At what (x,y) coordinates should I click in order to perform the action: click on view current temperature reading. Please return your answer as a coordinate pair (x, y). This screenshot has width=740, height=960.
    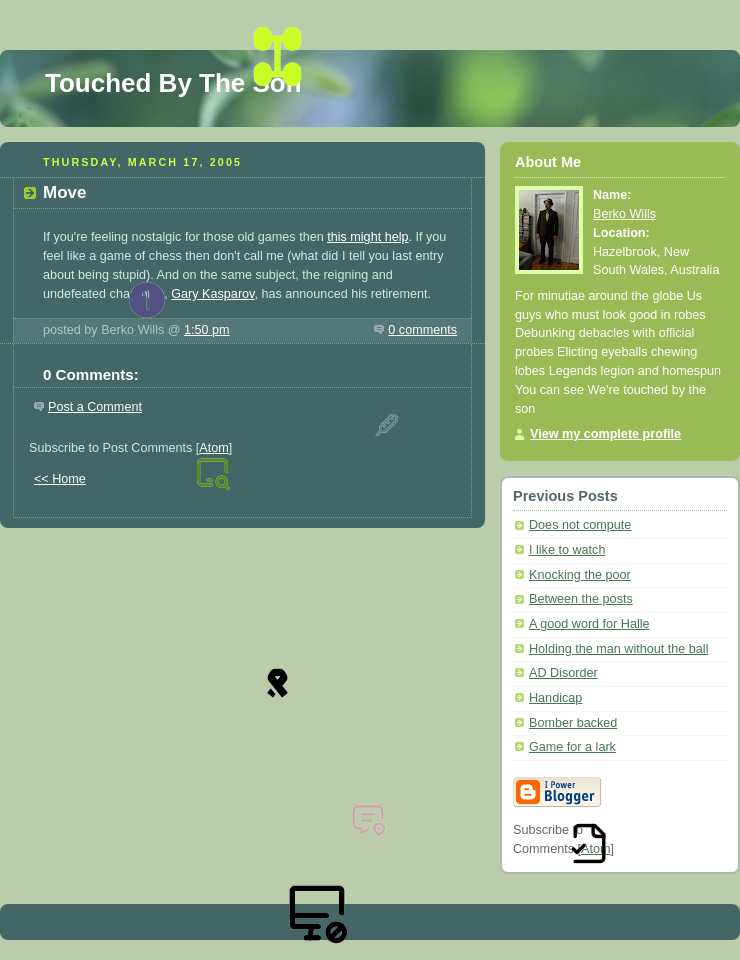
    Looking at the image, I should click on (387, 425).